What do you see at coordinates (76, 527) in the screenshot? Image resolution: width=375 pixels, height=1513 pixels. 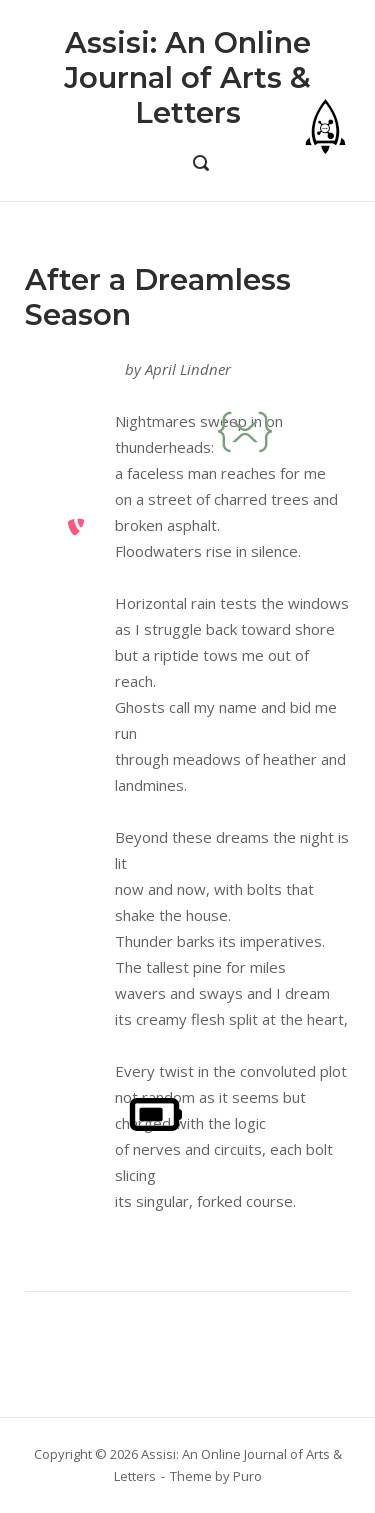 I see `typo3 content management system logo` at bounding box center [76, 527].